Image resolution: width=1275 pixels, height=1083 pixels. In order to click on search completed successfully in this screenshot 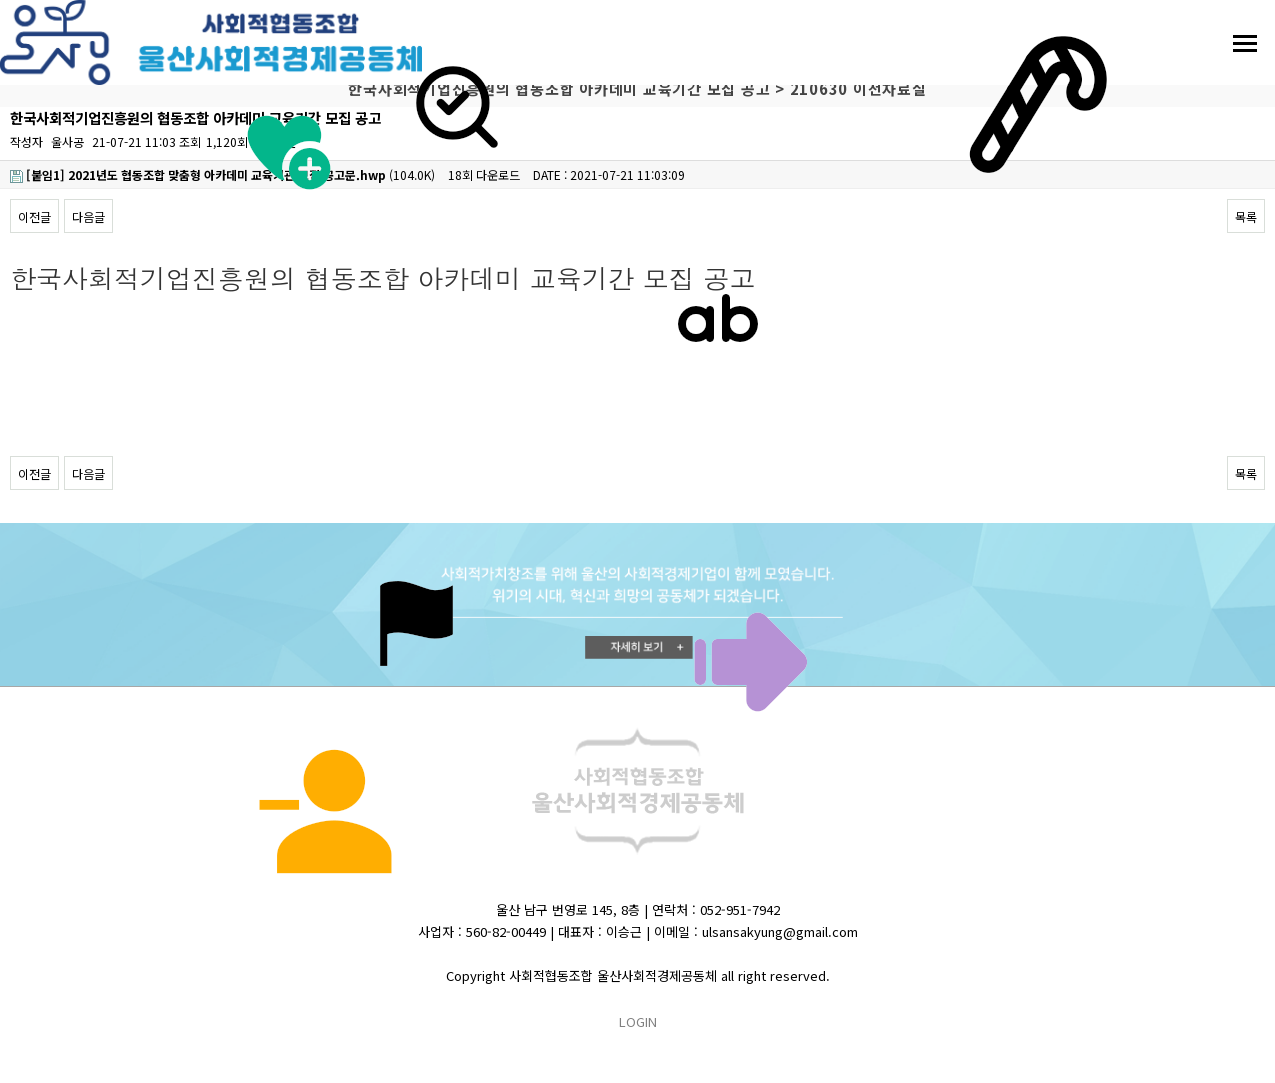, I will do `click(457, 107)`.